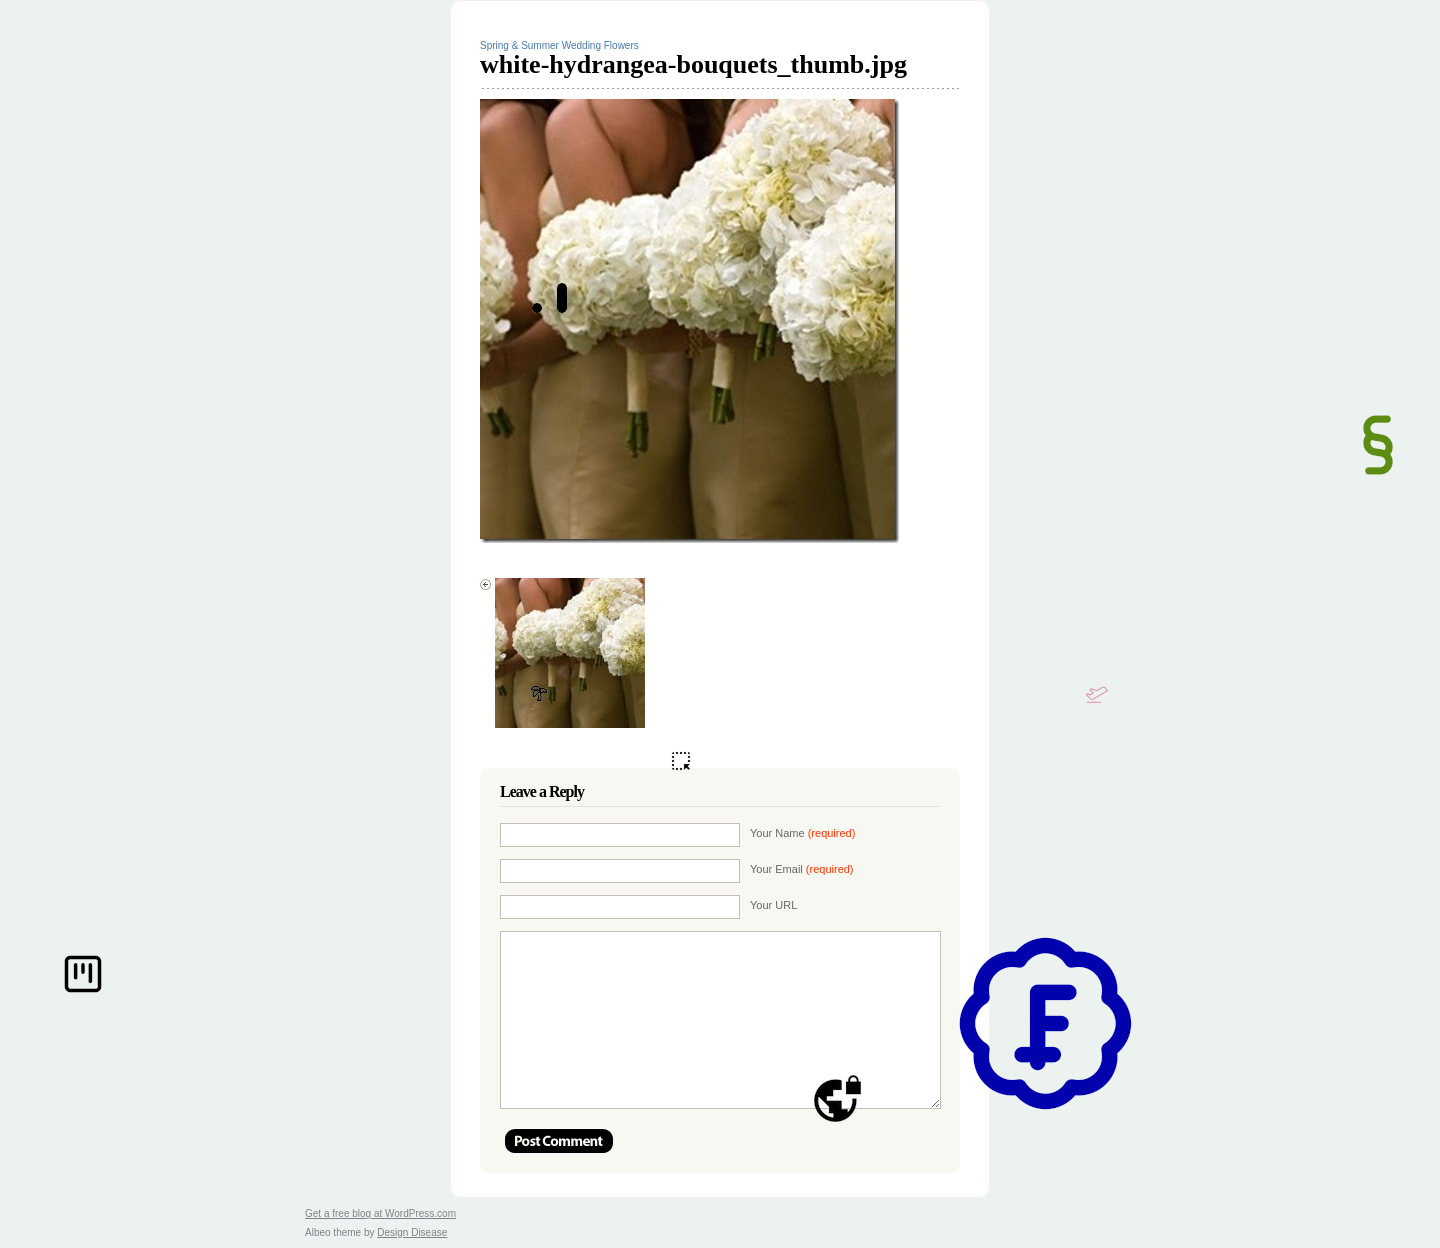 The height and width of the screenshot is (1248, 1440). What do you see at coordinates (1097, 694) in the screenshot?
I see `flight departure status` at bounding box center [1097, 694].